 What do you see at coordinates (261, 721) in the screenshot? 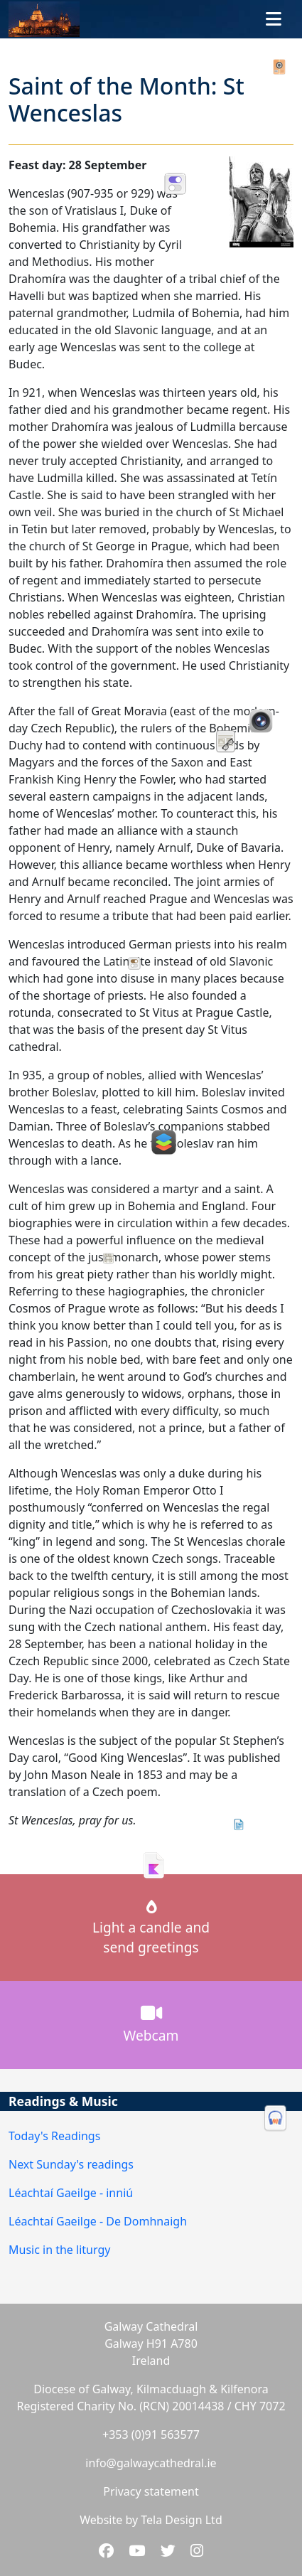
I see `open the camera app` at bounding box center [261, 721].